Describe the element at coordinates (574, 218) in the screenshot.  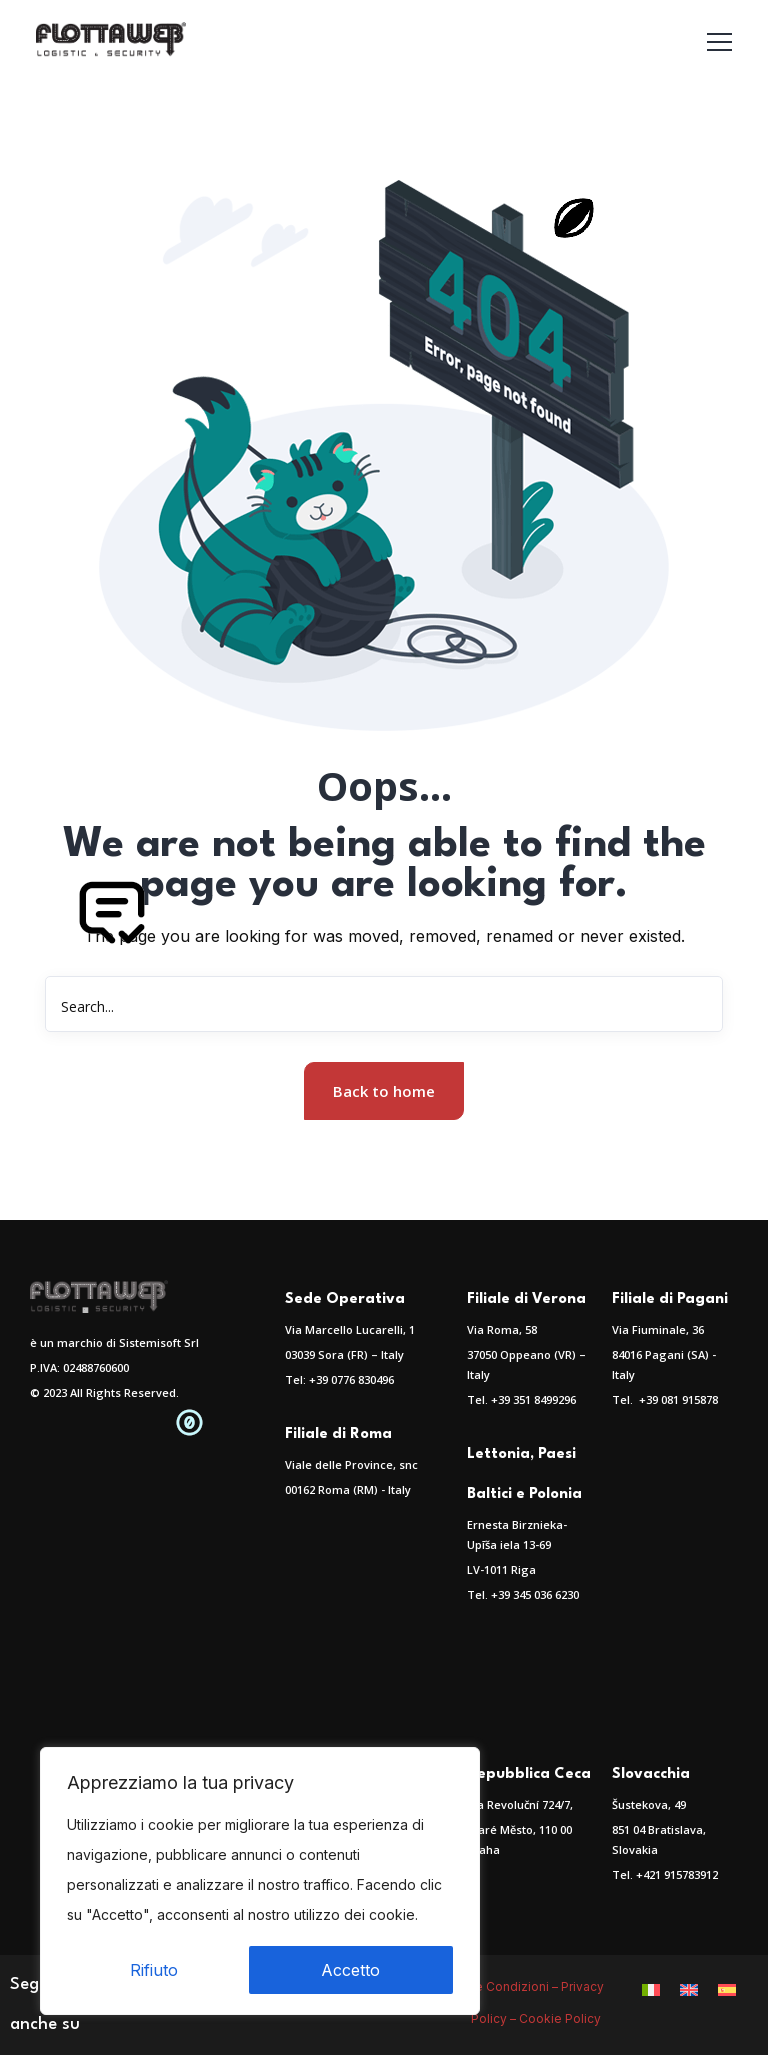
I see `view rugby sports content` at that location.